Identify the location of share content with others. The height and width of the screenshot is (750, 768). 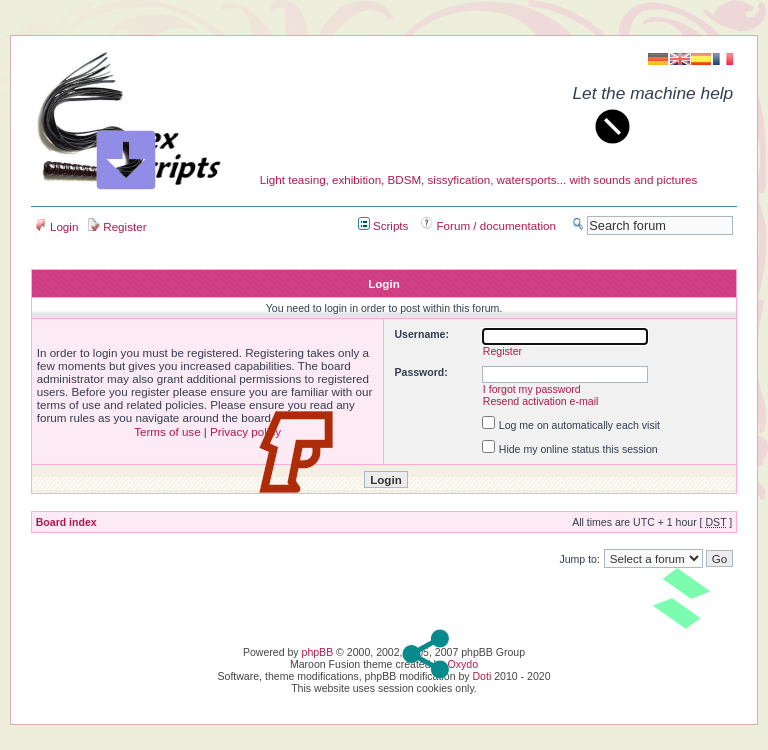
(427, 654).